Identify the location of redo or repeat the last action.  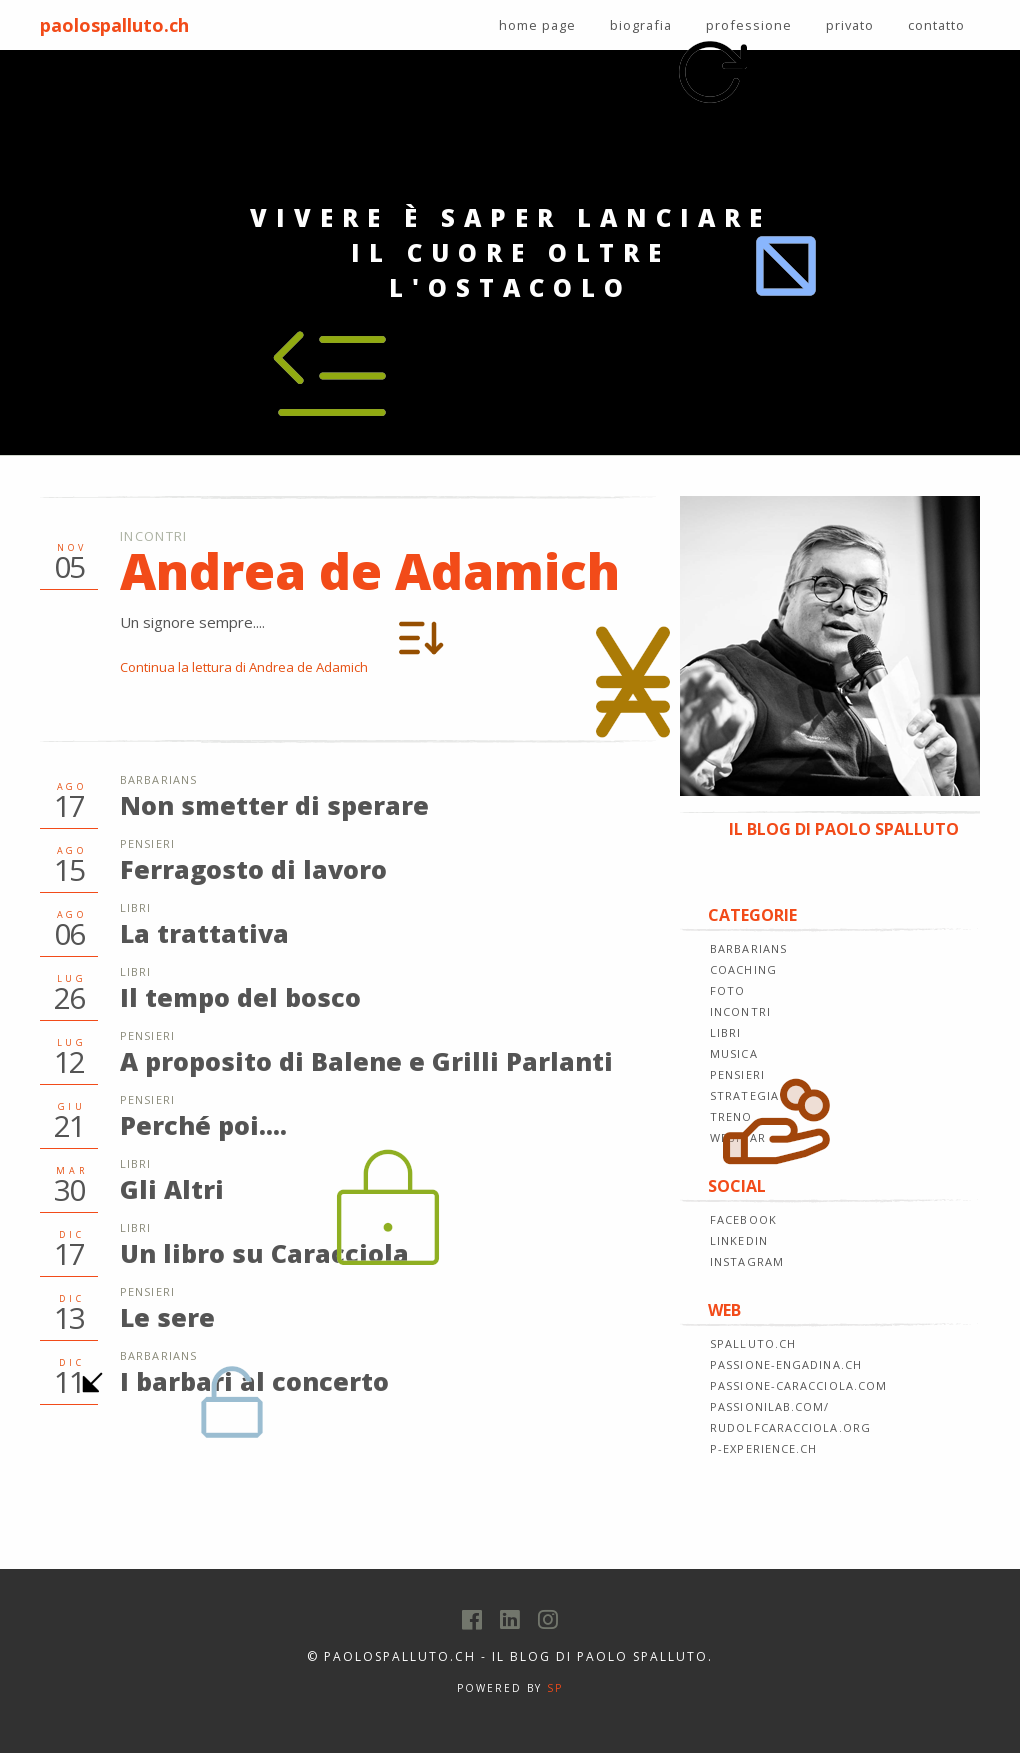
(710, 72).